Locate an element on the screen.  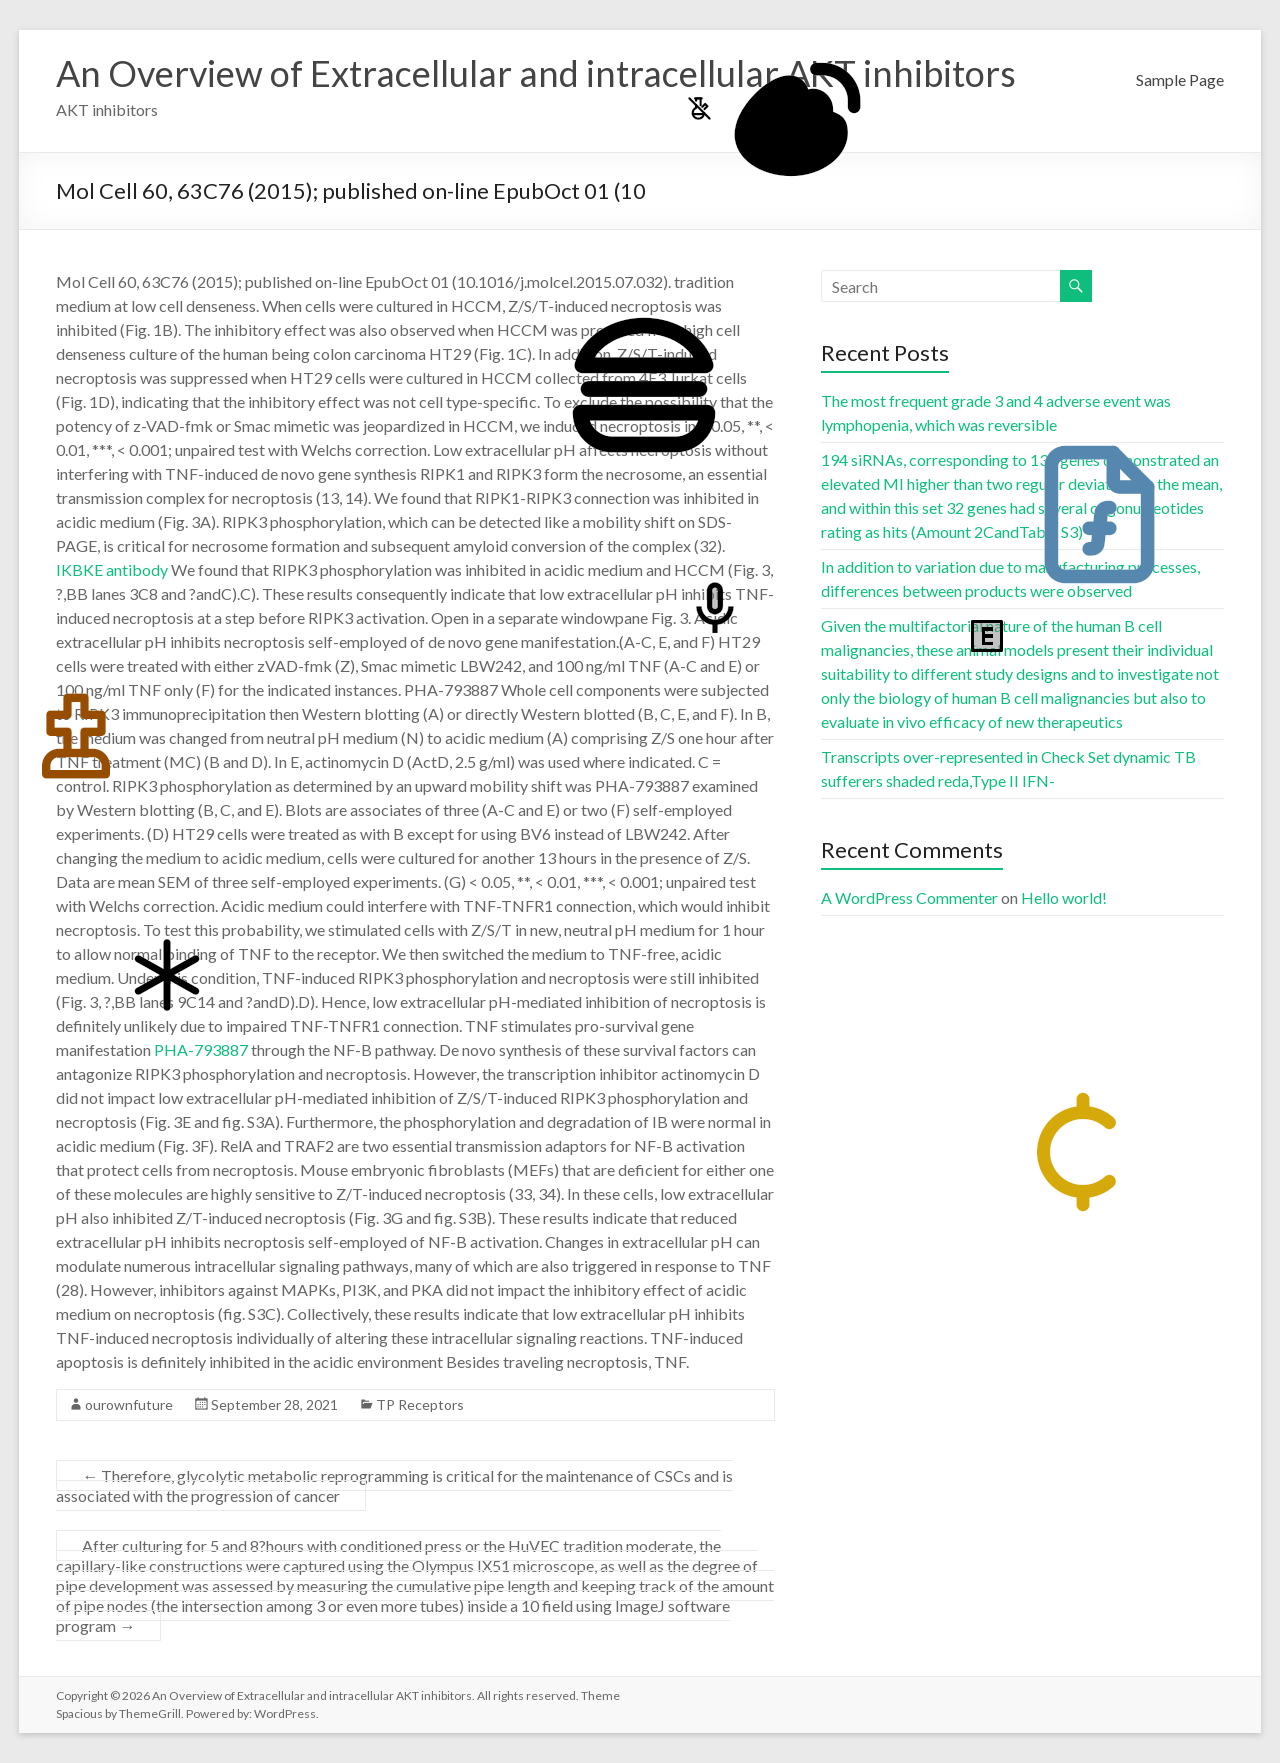
indicates explicit content warning is located at coordinates (987, 636).